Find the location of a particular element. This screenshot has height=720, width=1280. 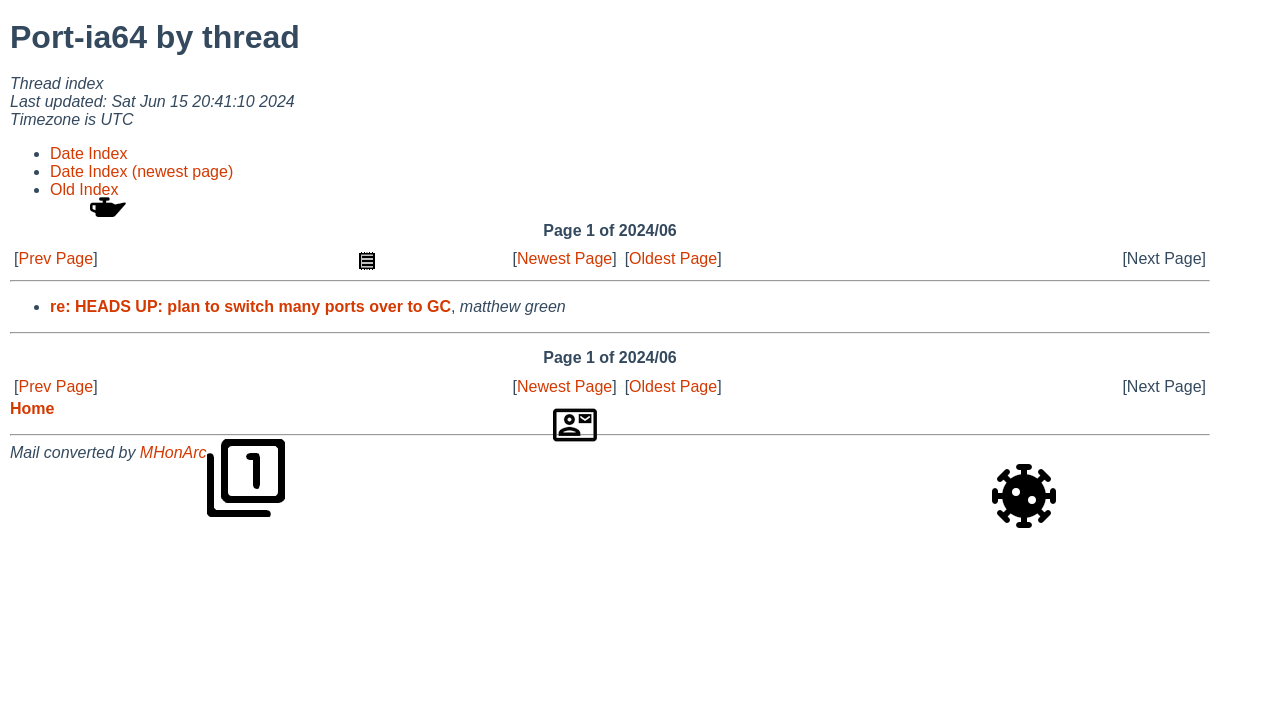

view contact's email information is located at coordinates (575, 425).